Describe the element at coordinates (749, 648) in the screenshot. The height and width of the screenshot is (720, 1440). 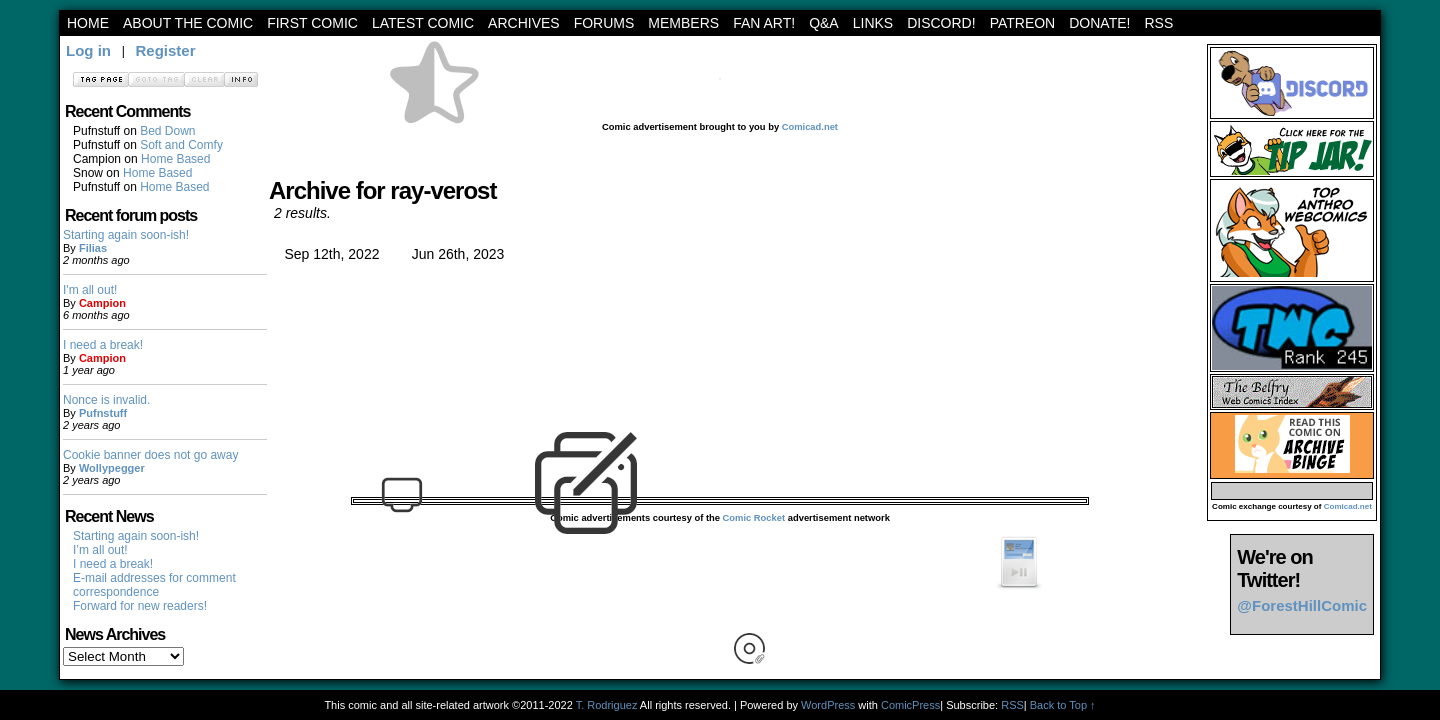
I see `attach data from optical disc` at that location.